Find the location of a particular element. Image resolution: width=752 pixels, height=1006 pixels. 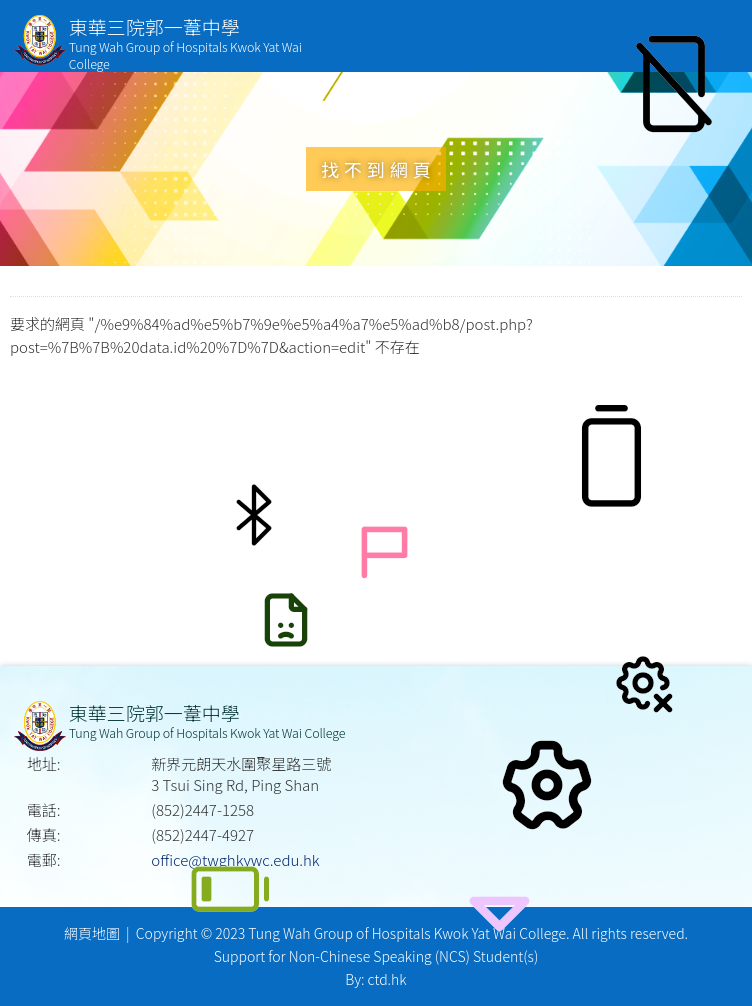

file not found or missing document is located at coordinates (286, 620).